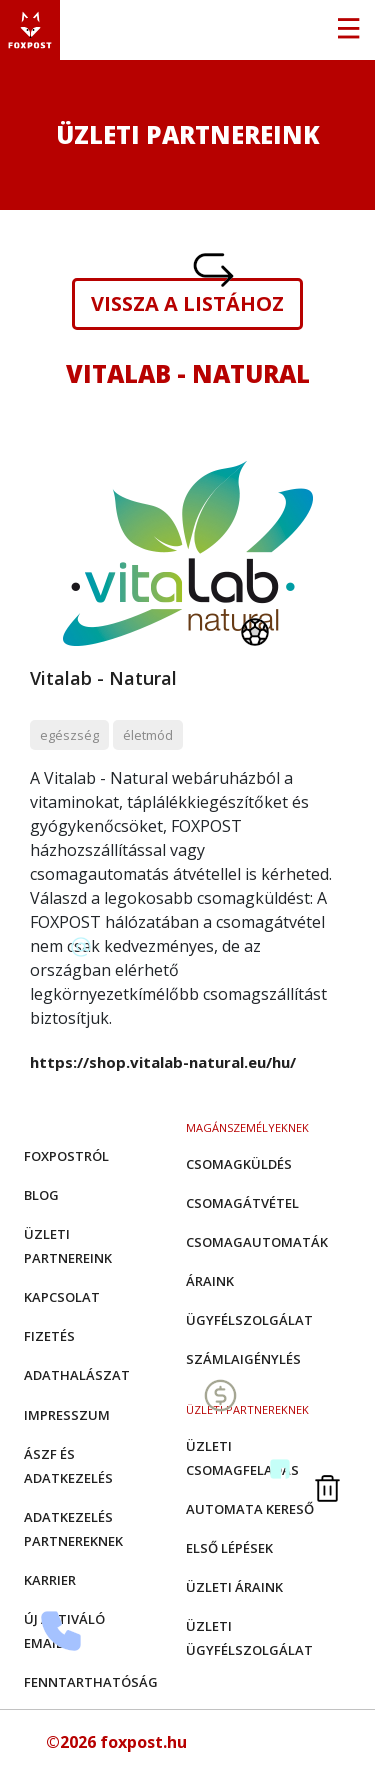  Describe the element at coordinates (81, 947) in the screenshot. I see `enter an email address` at that location.